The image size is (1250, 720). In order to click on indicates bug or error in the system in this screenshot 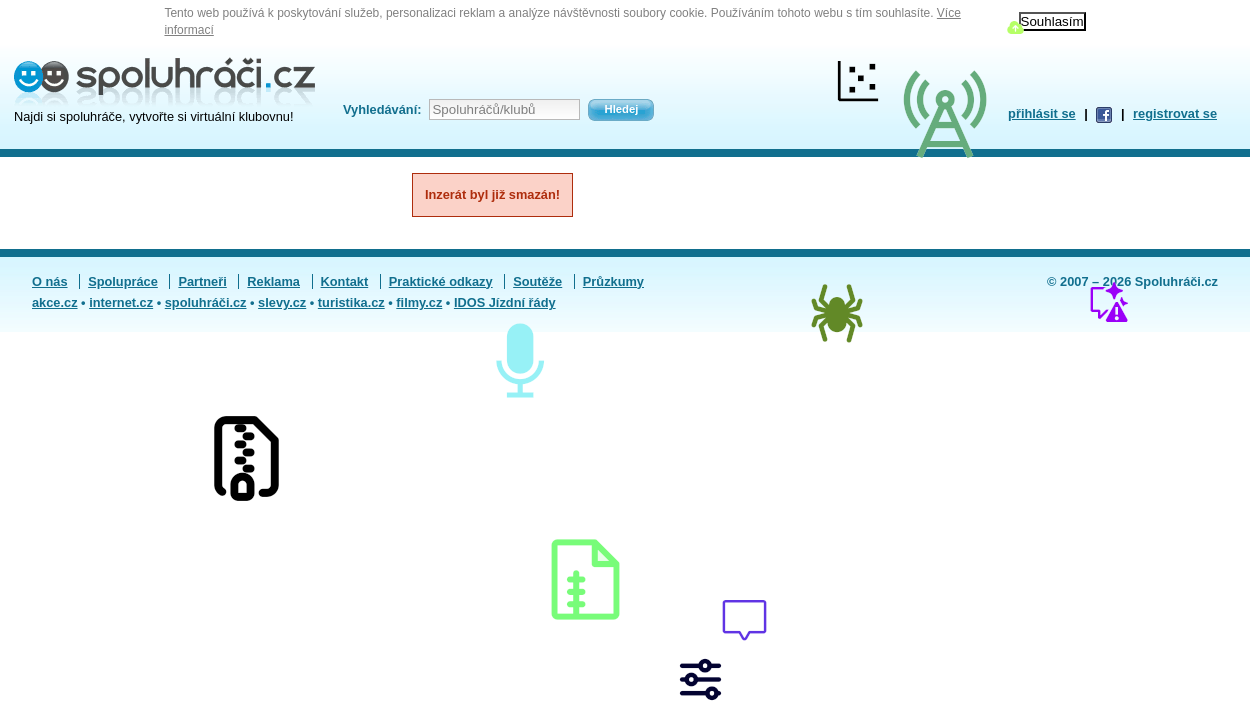, I will do `click(837, 313)`.